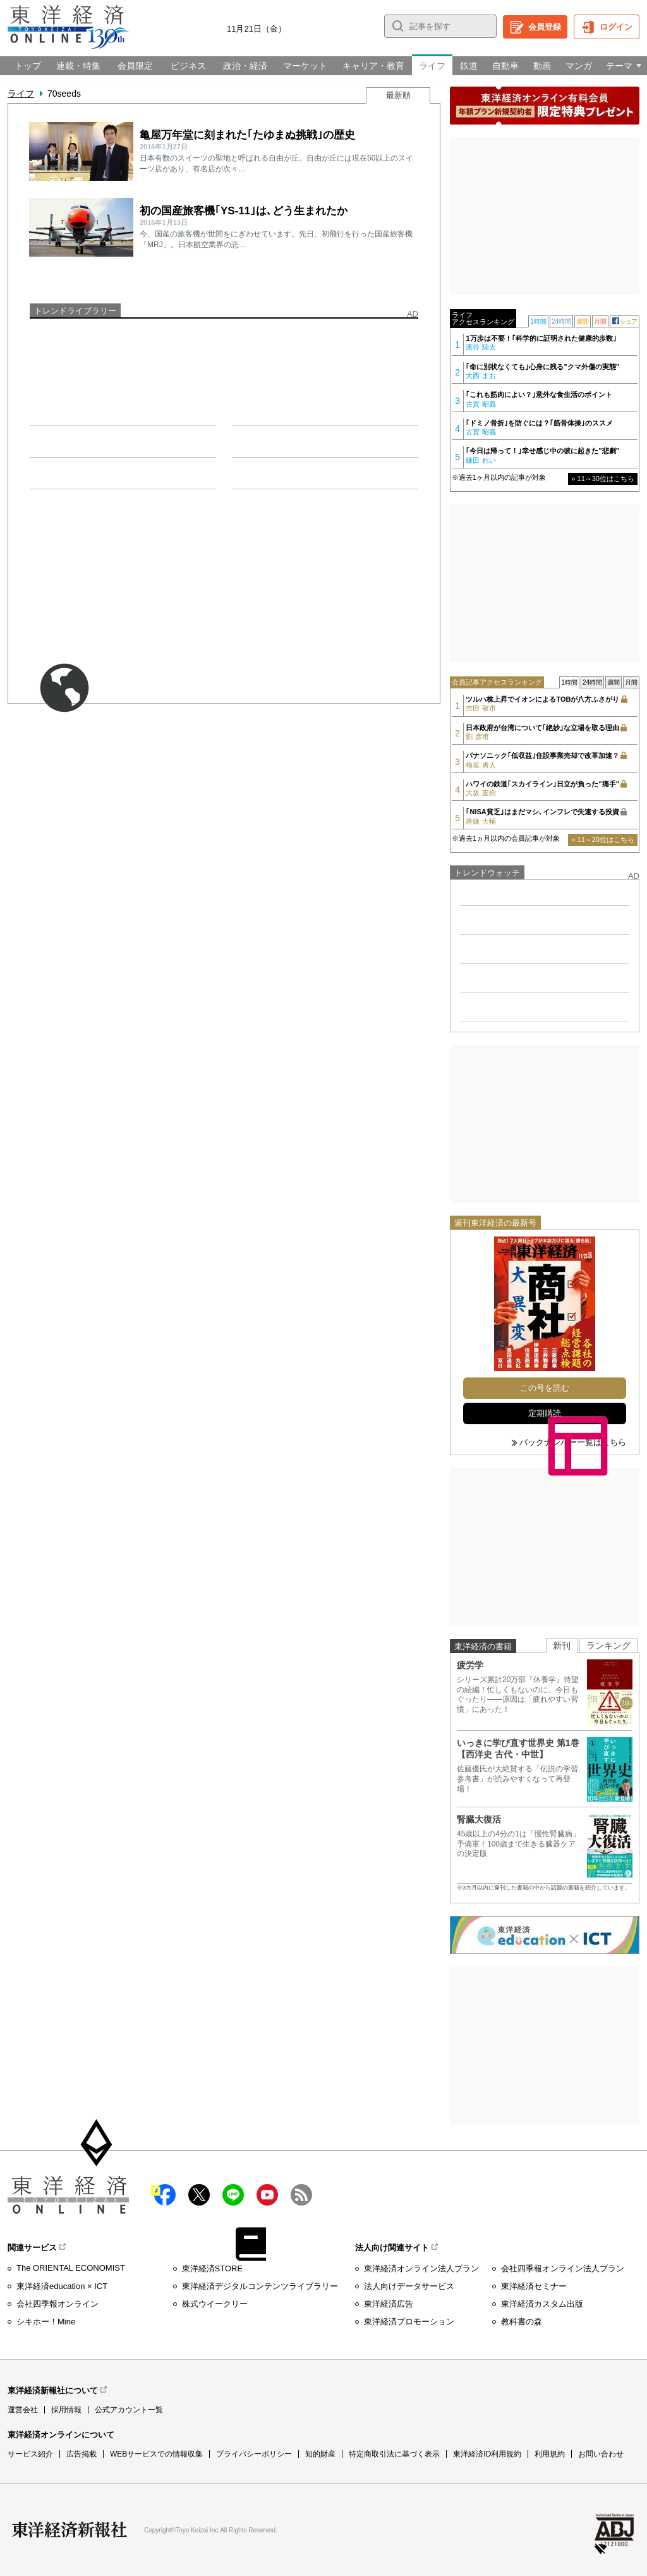 The width and height of the screenshot is (647, 2576). What do you see at coordinates (96, 2142) in the screenshot?
I see `view ethereum wallet balance` at bounding box center [96, 2142].